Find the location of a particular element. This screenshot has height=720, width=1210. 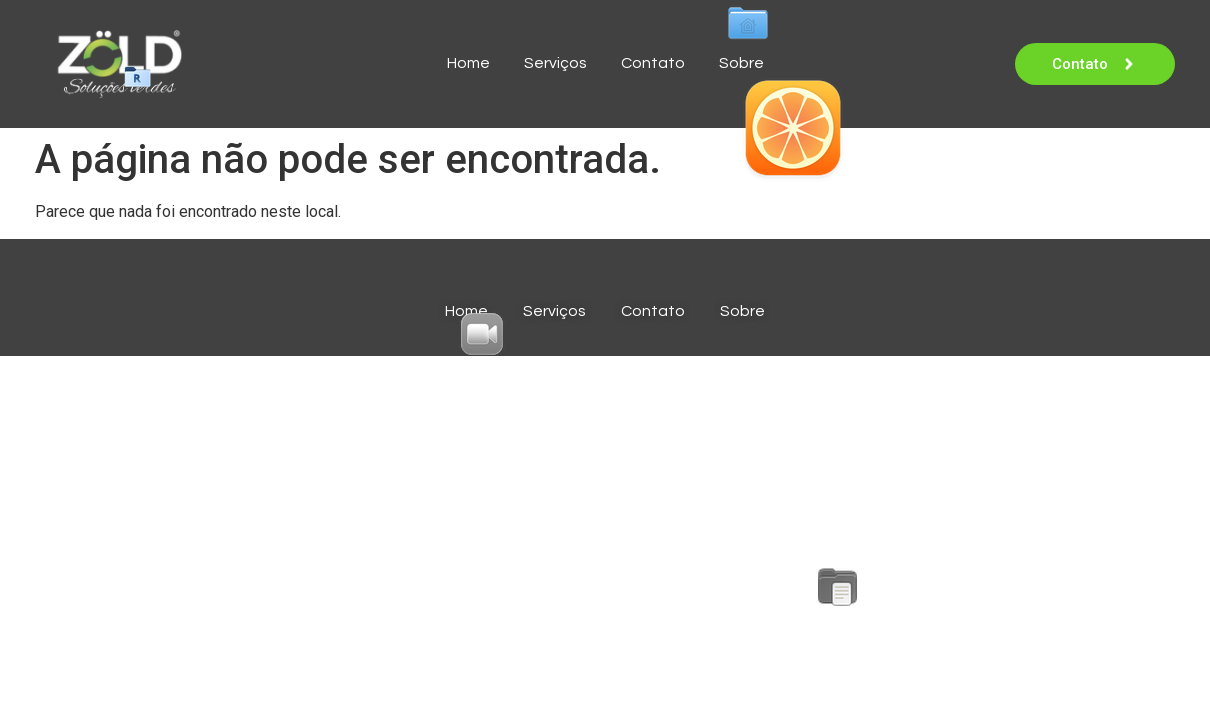

open clementine music player is located at coordinates (793, 128).